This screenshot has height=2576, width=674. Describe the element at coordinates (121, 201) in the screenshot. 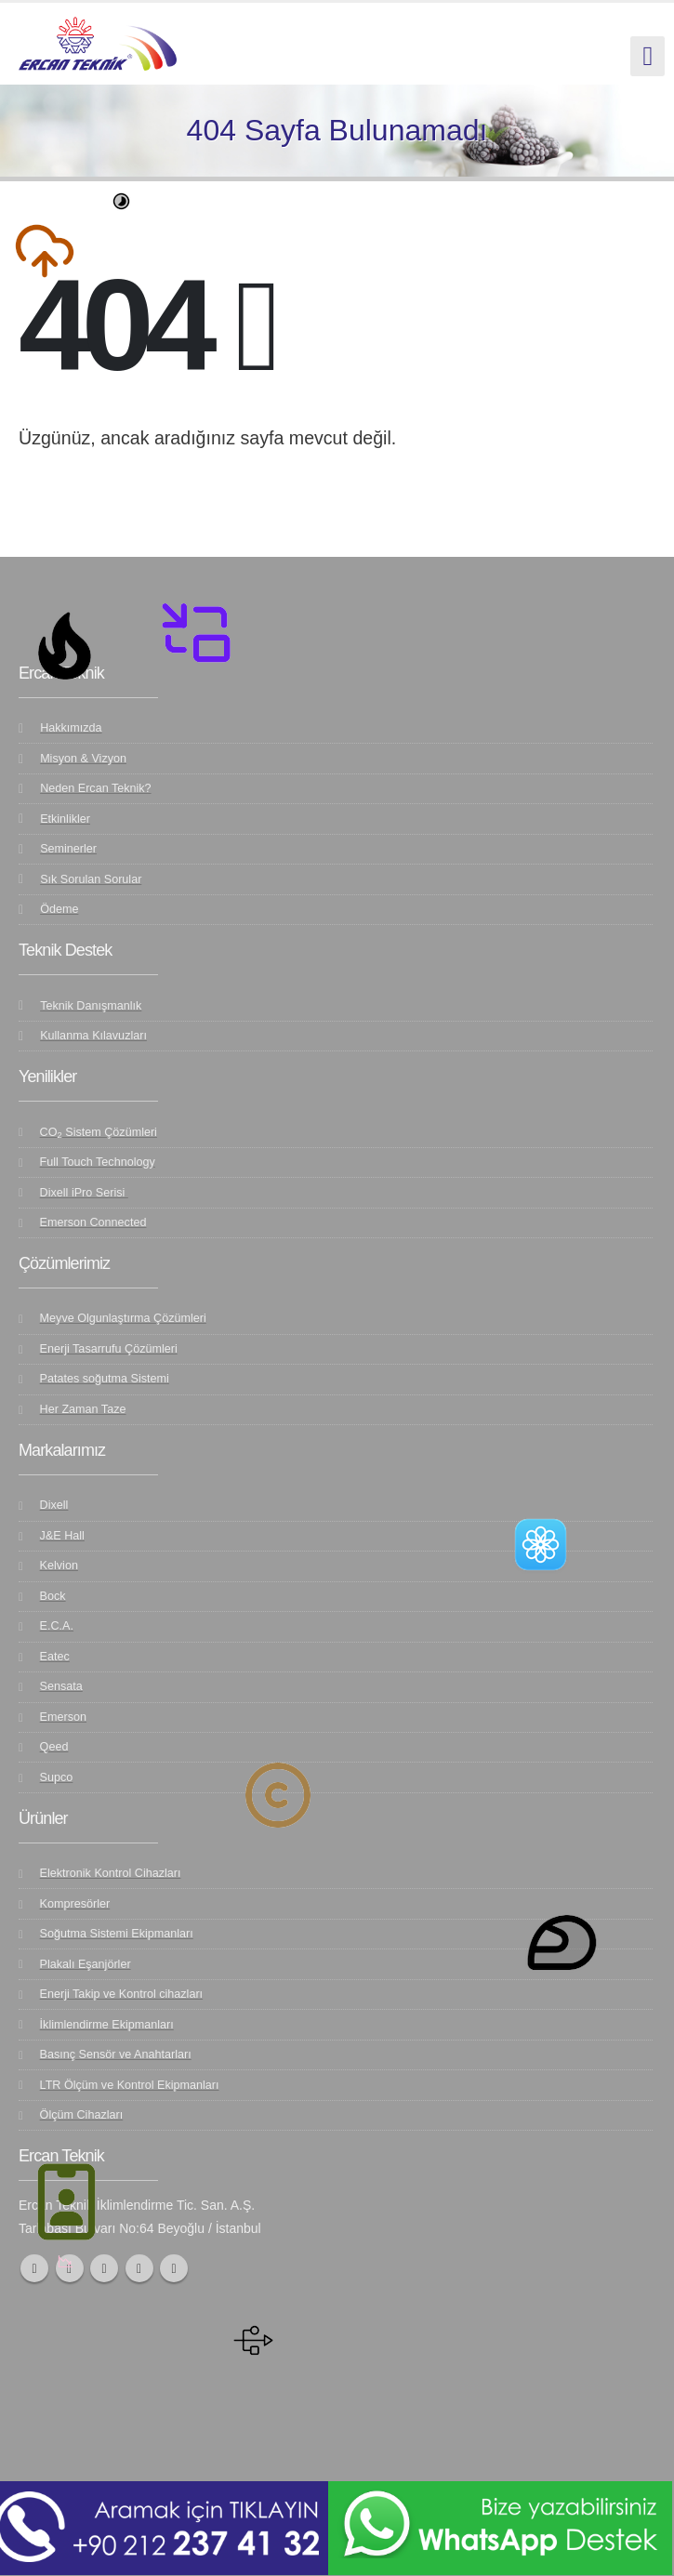

I see `access timelapse camera mode` at that location.